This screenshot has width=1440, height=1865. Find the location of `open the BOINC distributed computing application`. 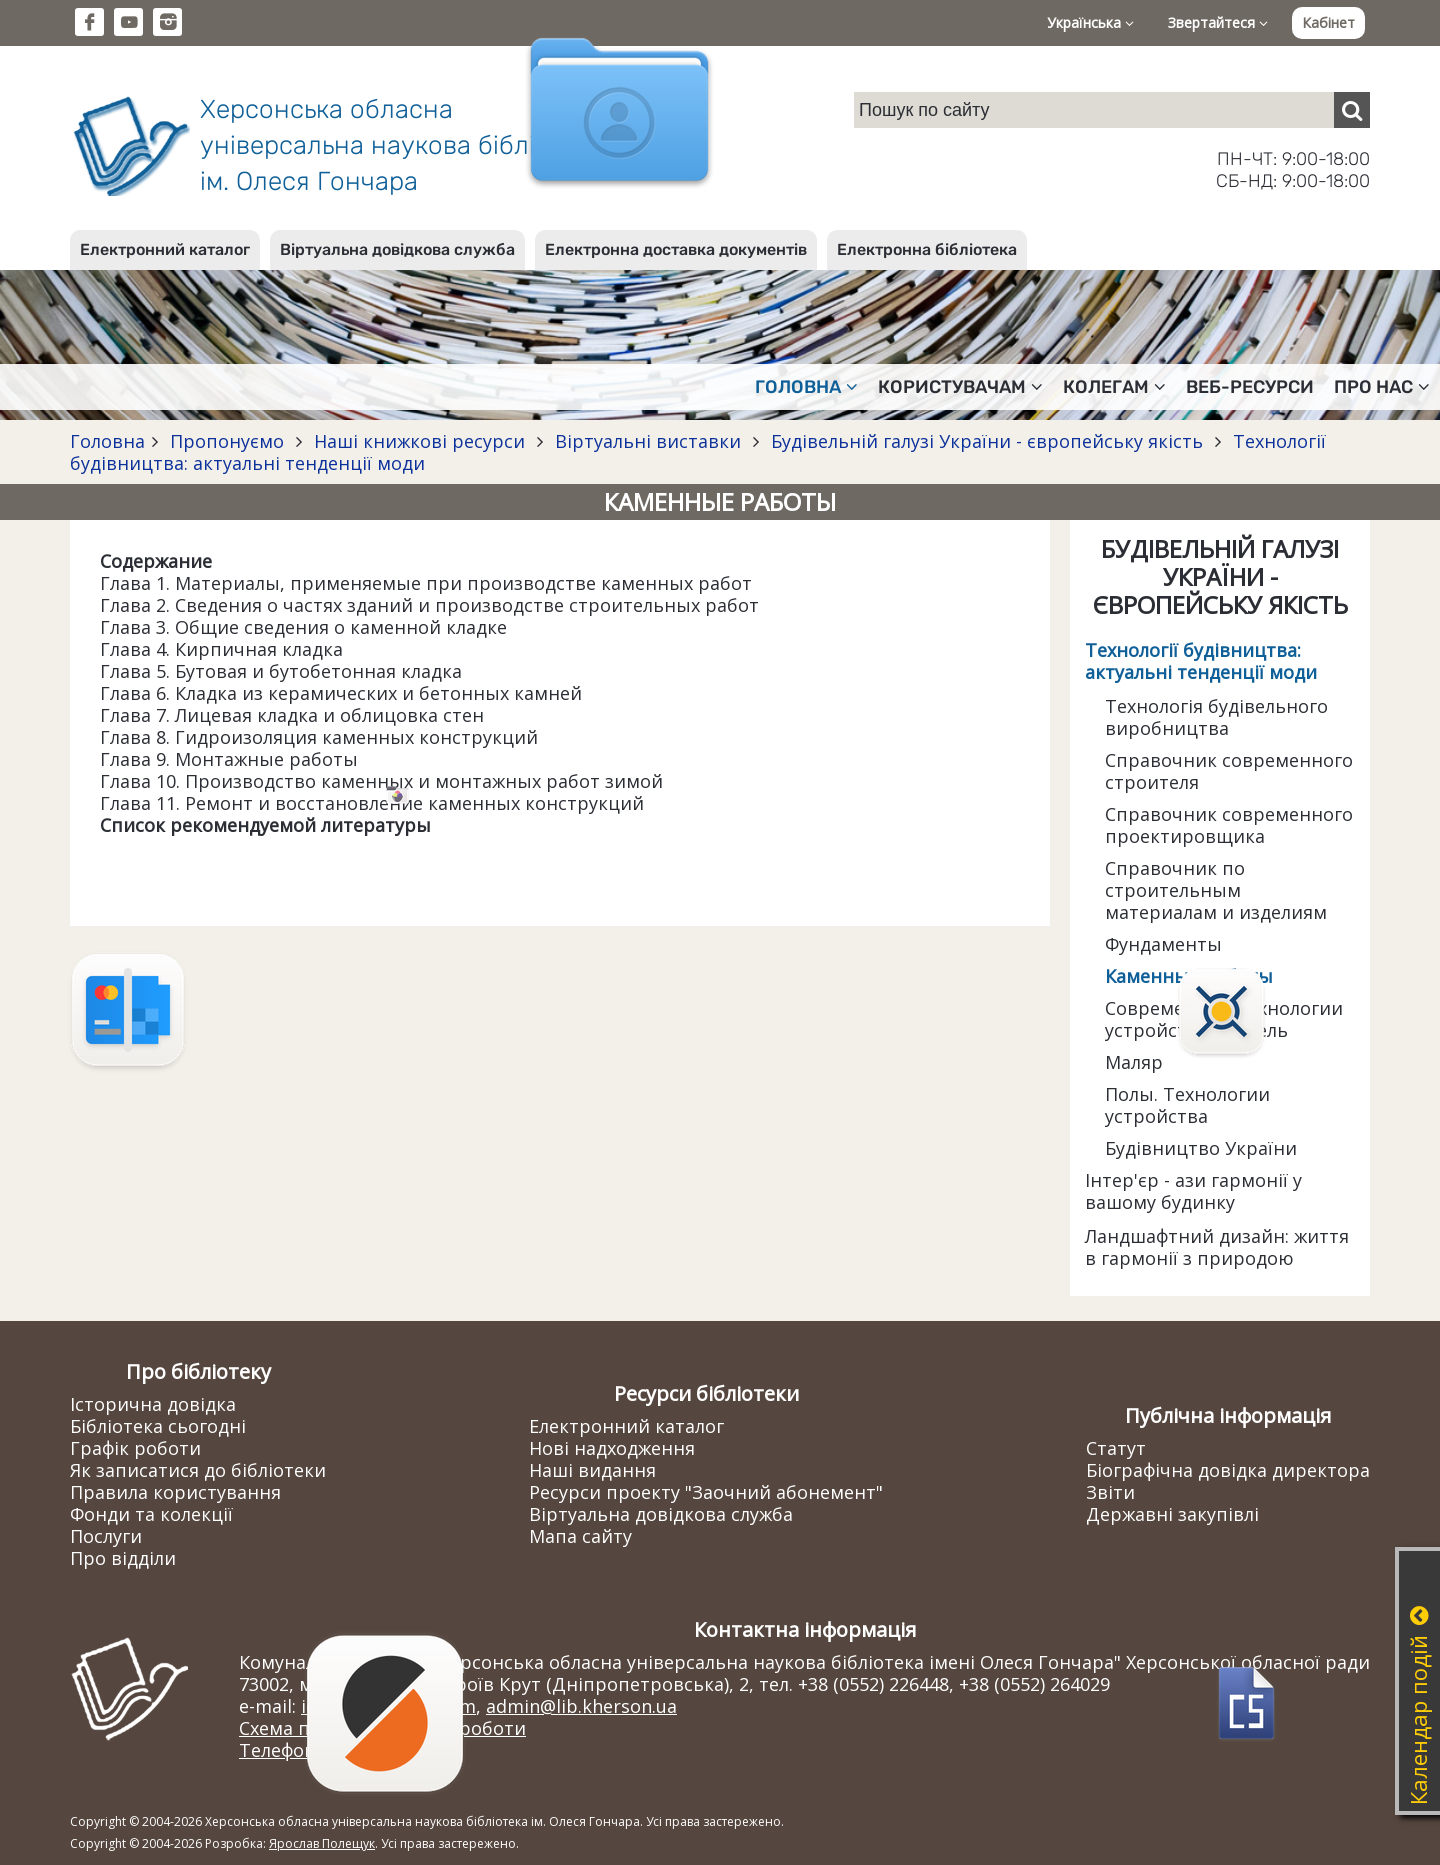

open the BOINC distributed computing application is located at coordinates (1221, 1011).